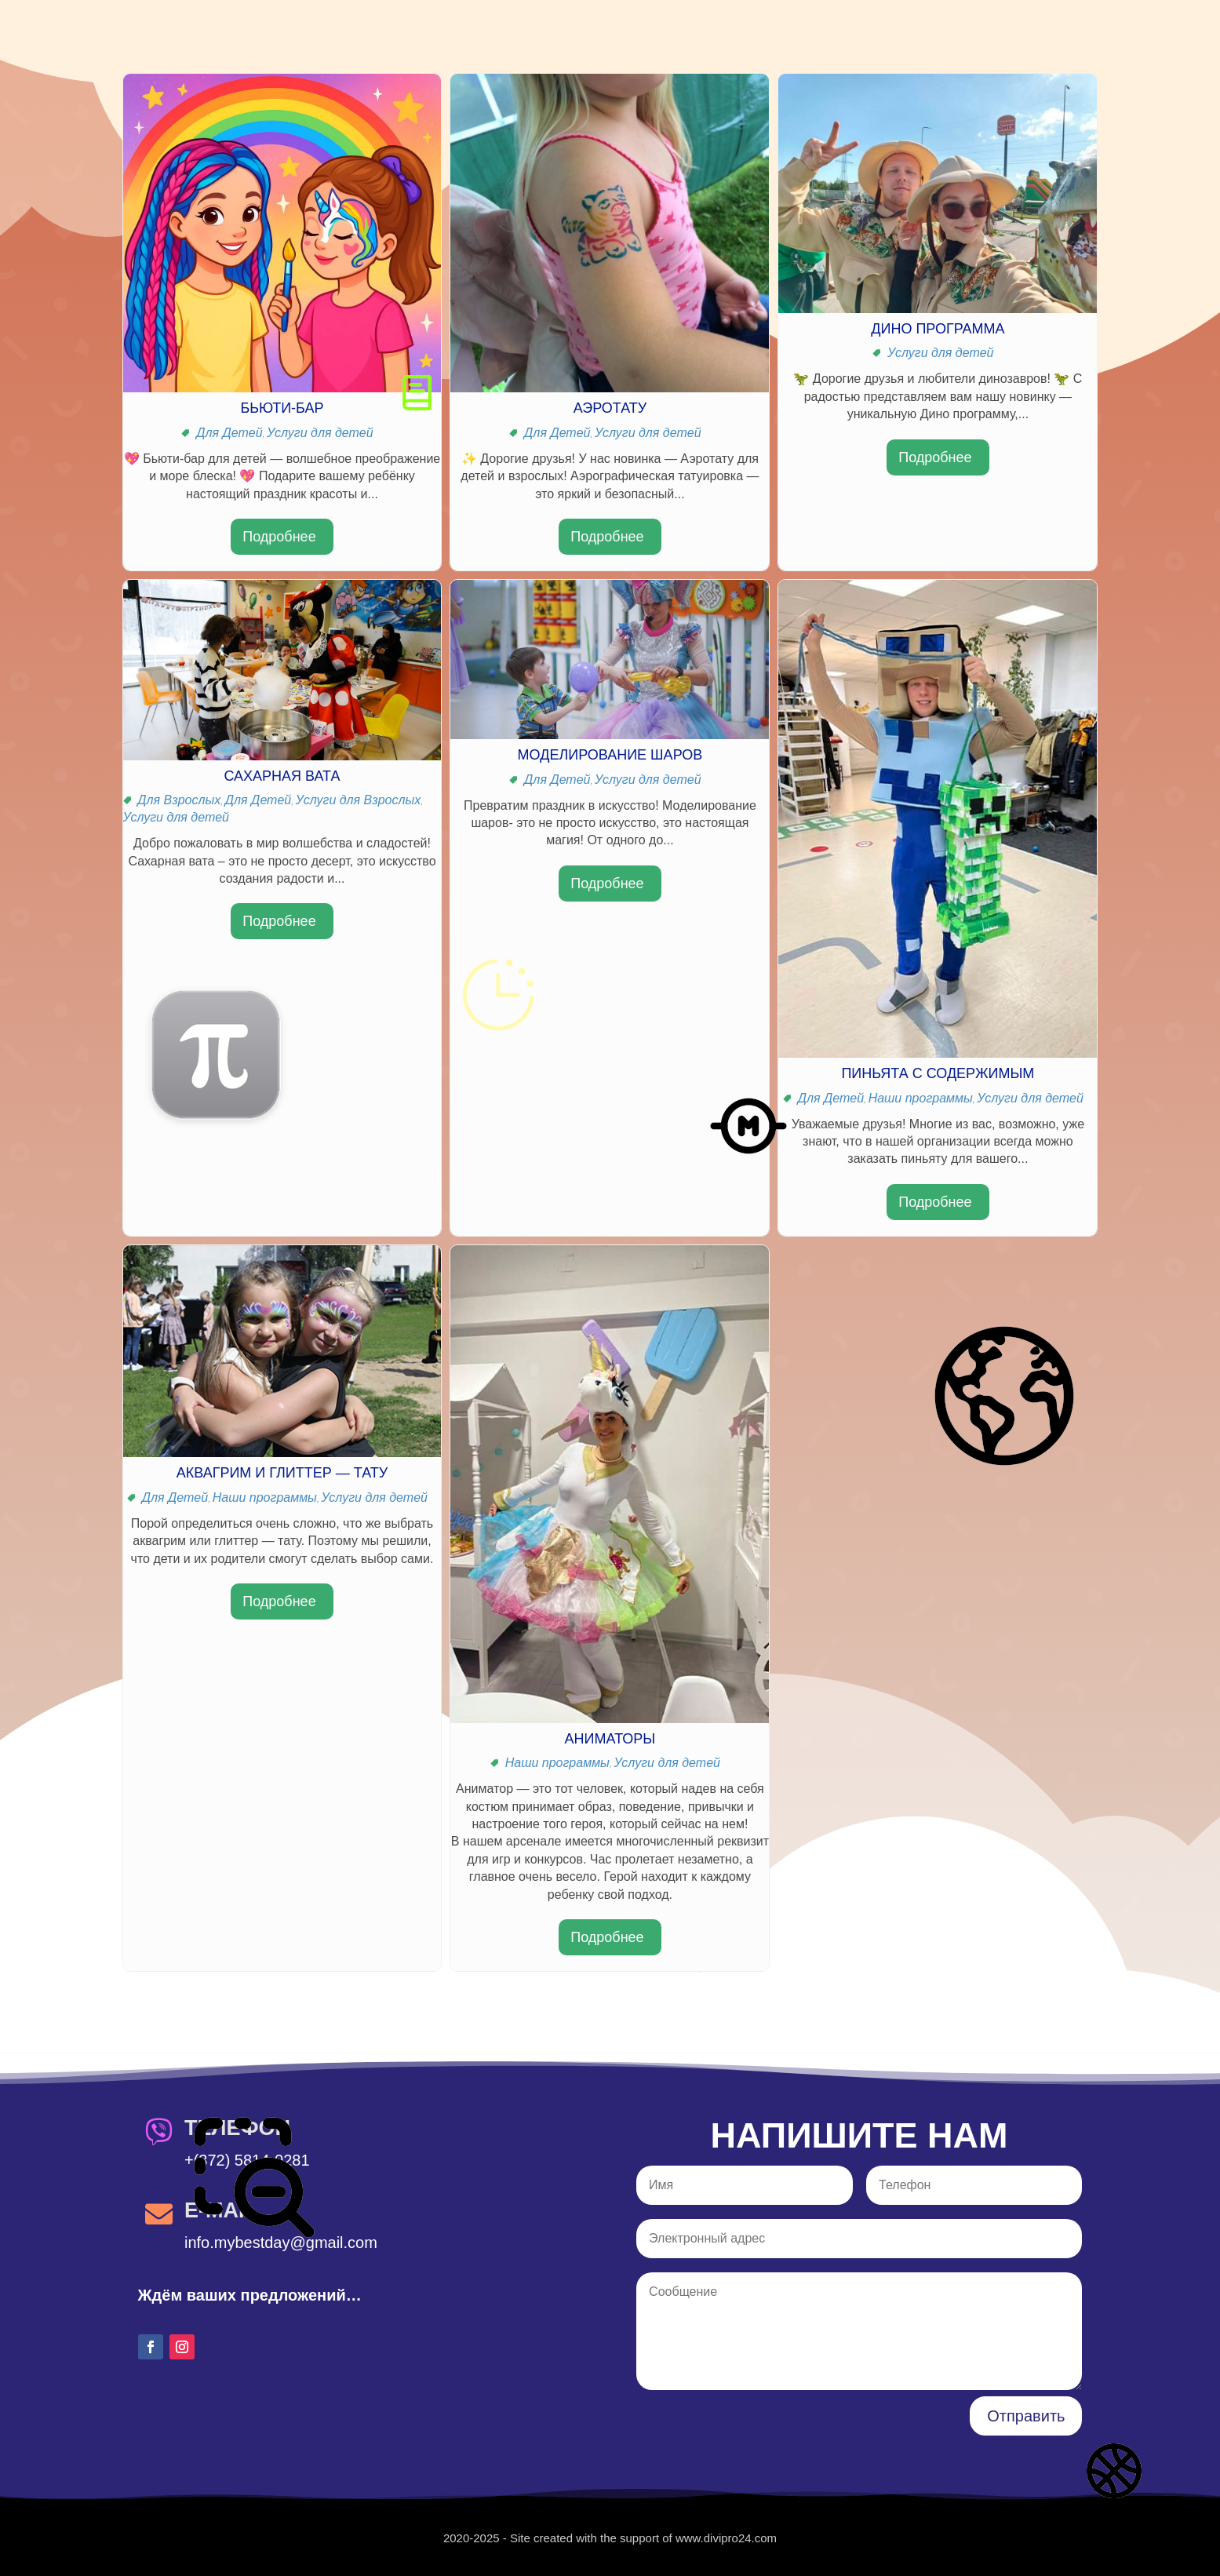  What do you see at coordinates (251, 2174) in the screenshot?
I see `zoom out of selected area` at bounding box center [251, 2174].